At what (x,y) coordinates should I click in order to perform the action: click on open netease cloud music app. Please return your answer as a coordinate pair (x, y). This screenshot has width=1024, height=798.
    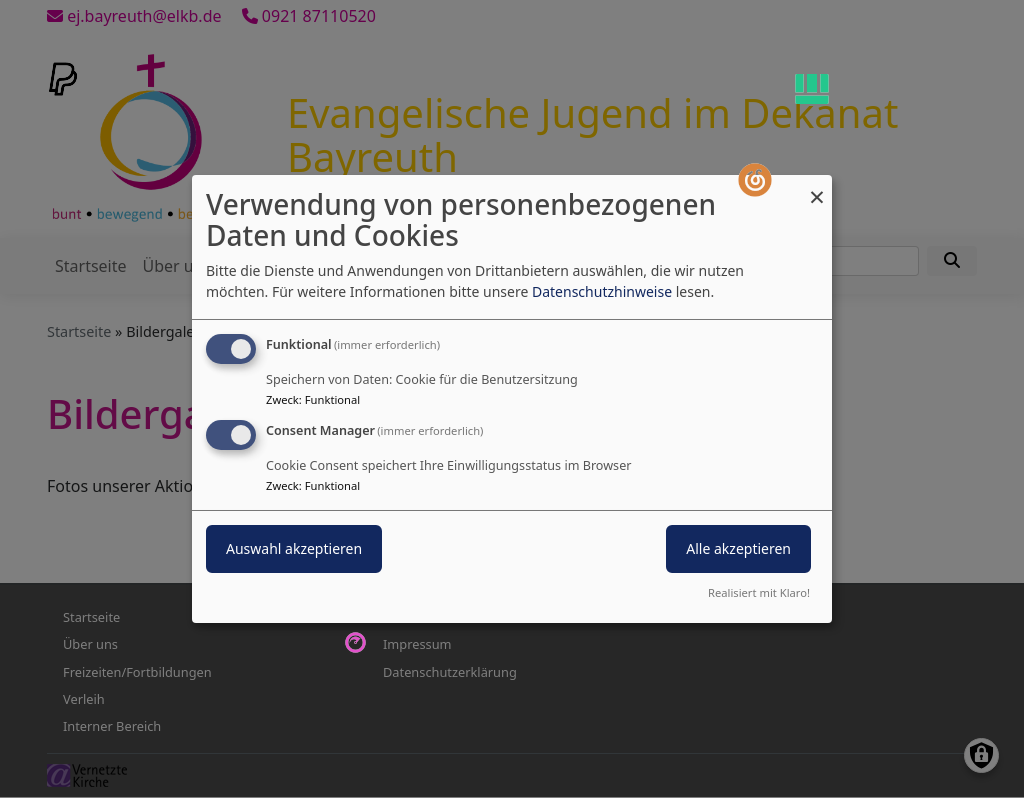
    Looking at the image, I should click on (755, 180).